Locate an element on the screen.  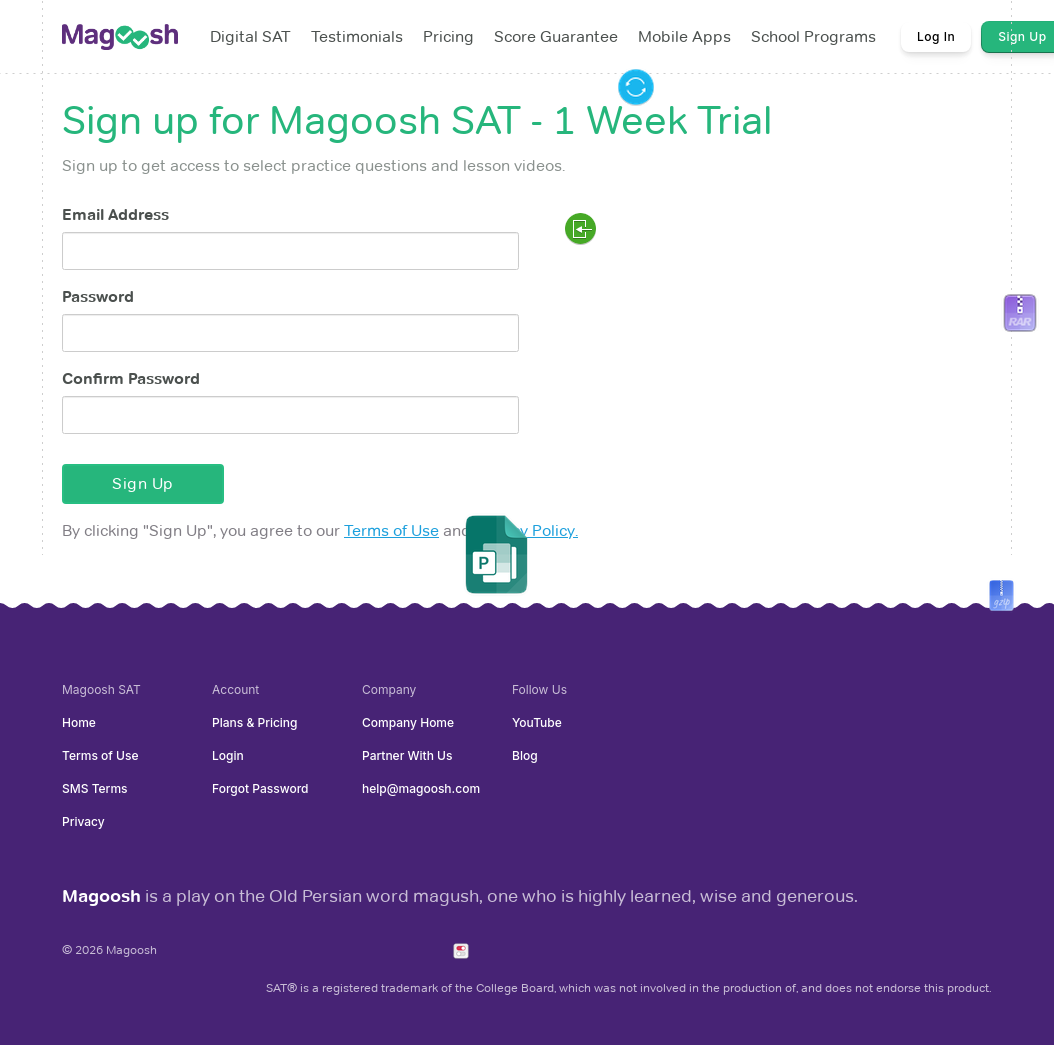
a gzip compressed file is located at coordinates (1001, 595).